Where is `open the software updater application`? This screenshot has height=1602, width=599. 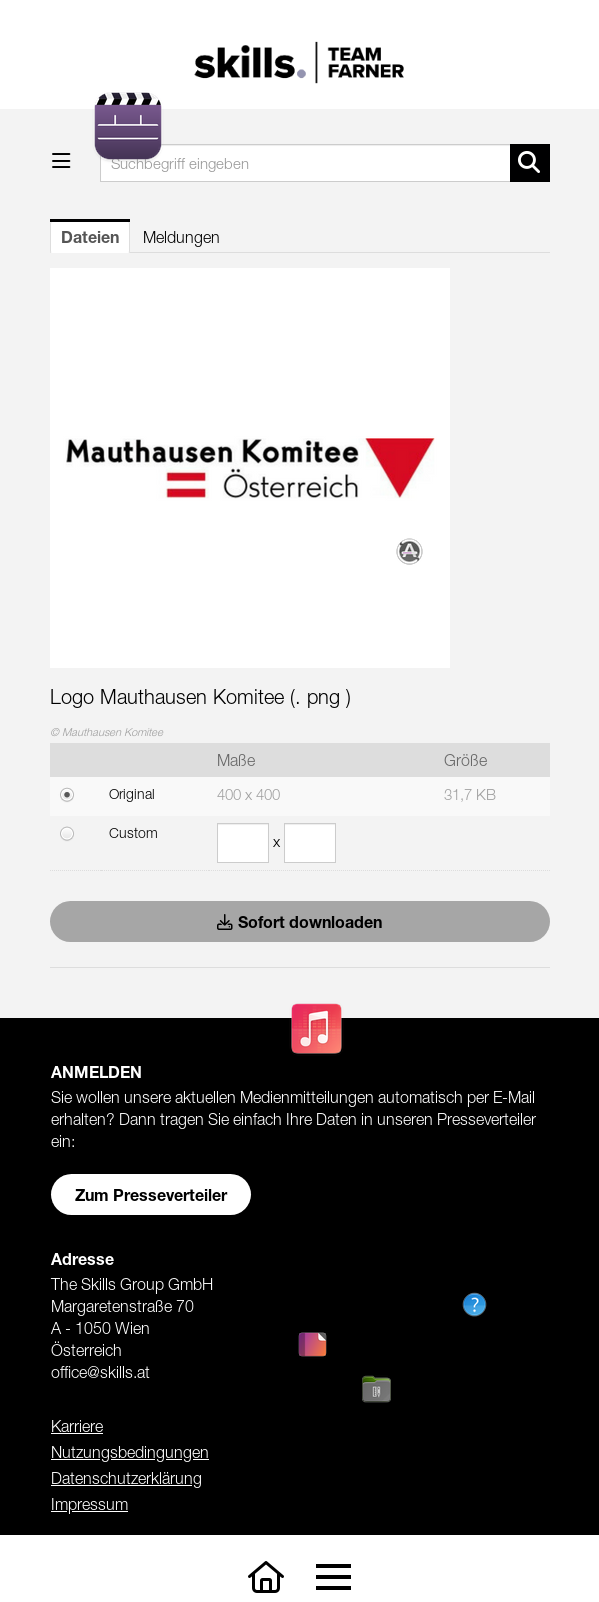
open the software updater application is located at coordinates (409, 551).